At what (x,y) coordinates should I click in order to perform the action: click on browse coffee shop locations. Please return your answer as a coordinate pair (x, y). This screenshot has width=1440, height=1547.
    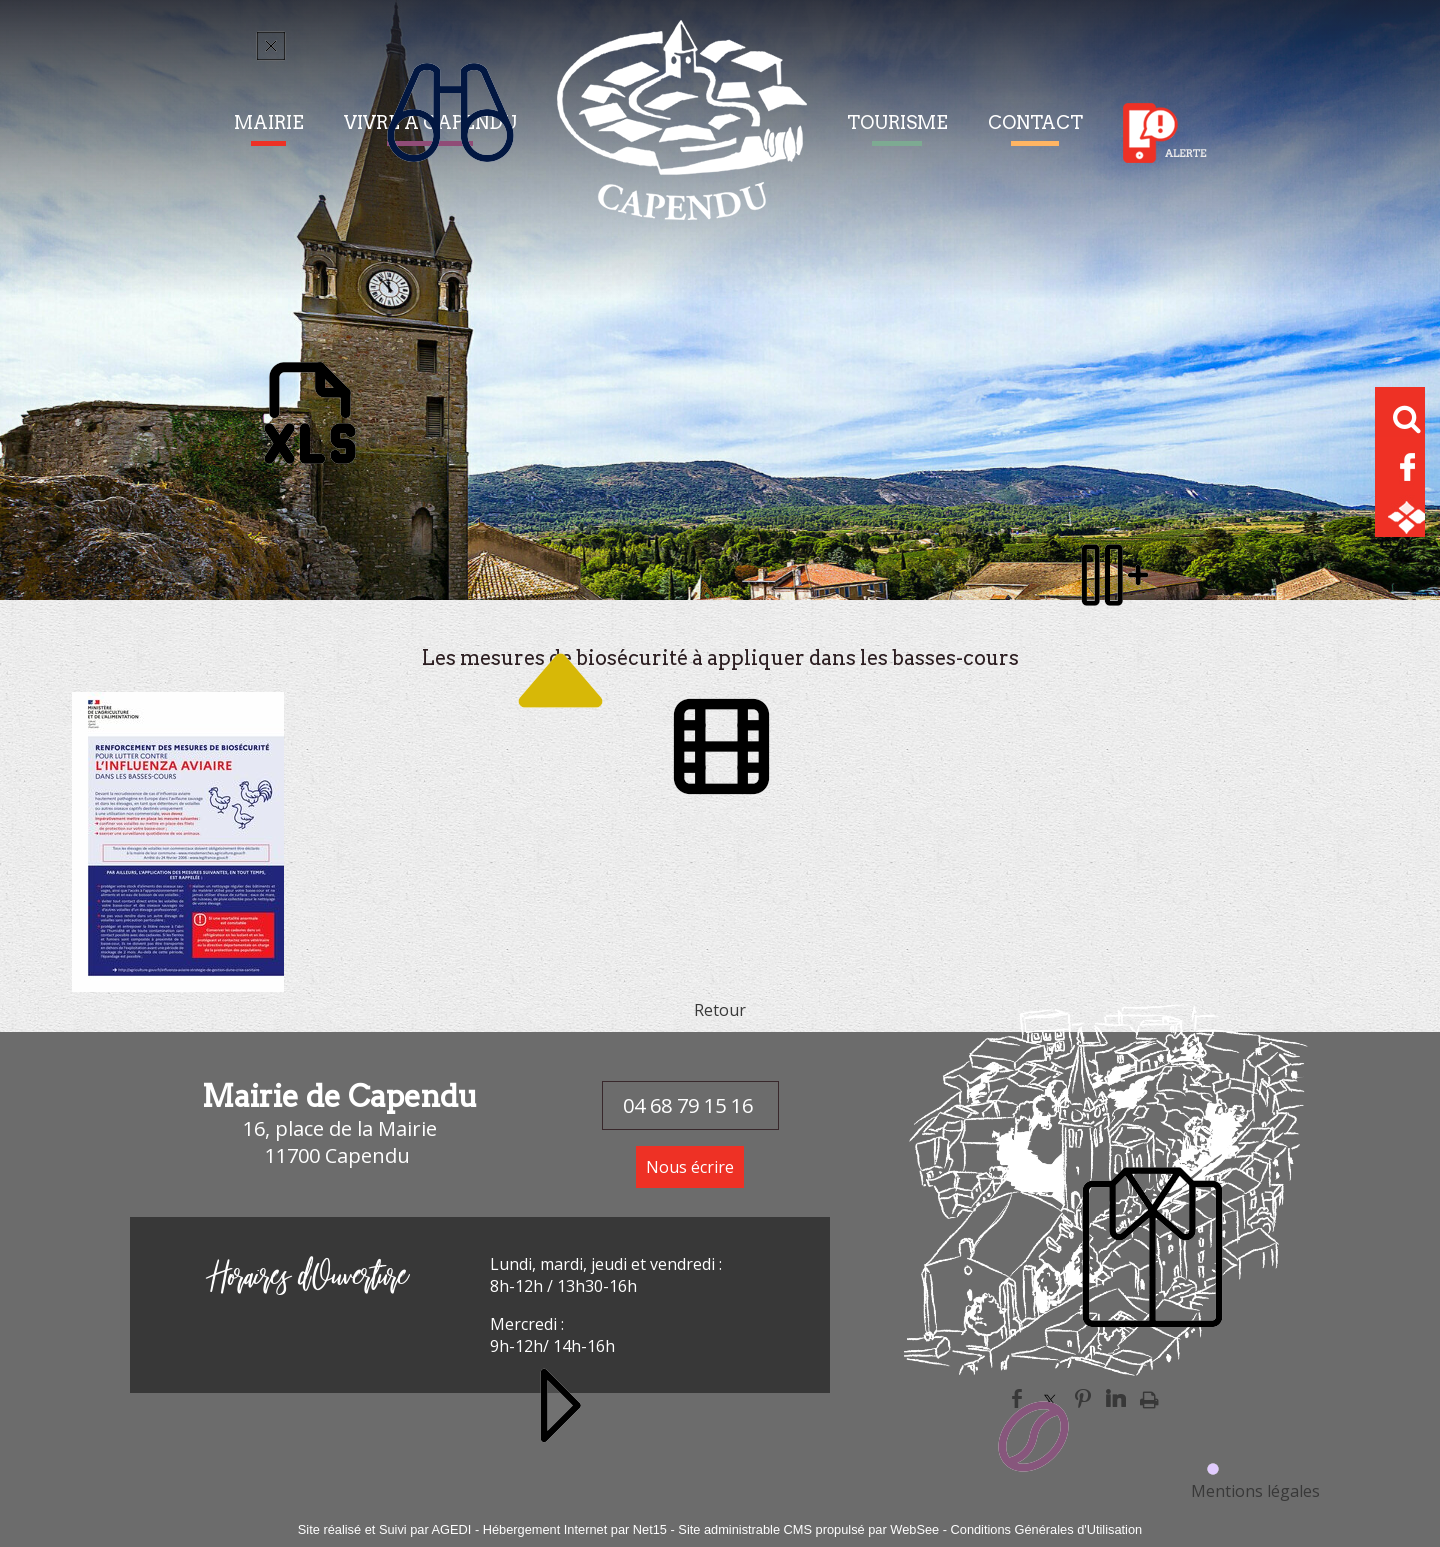
    Looking at the image, I should click on (1033, 1436).